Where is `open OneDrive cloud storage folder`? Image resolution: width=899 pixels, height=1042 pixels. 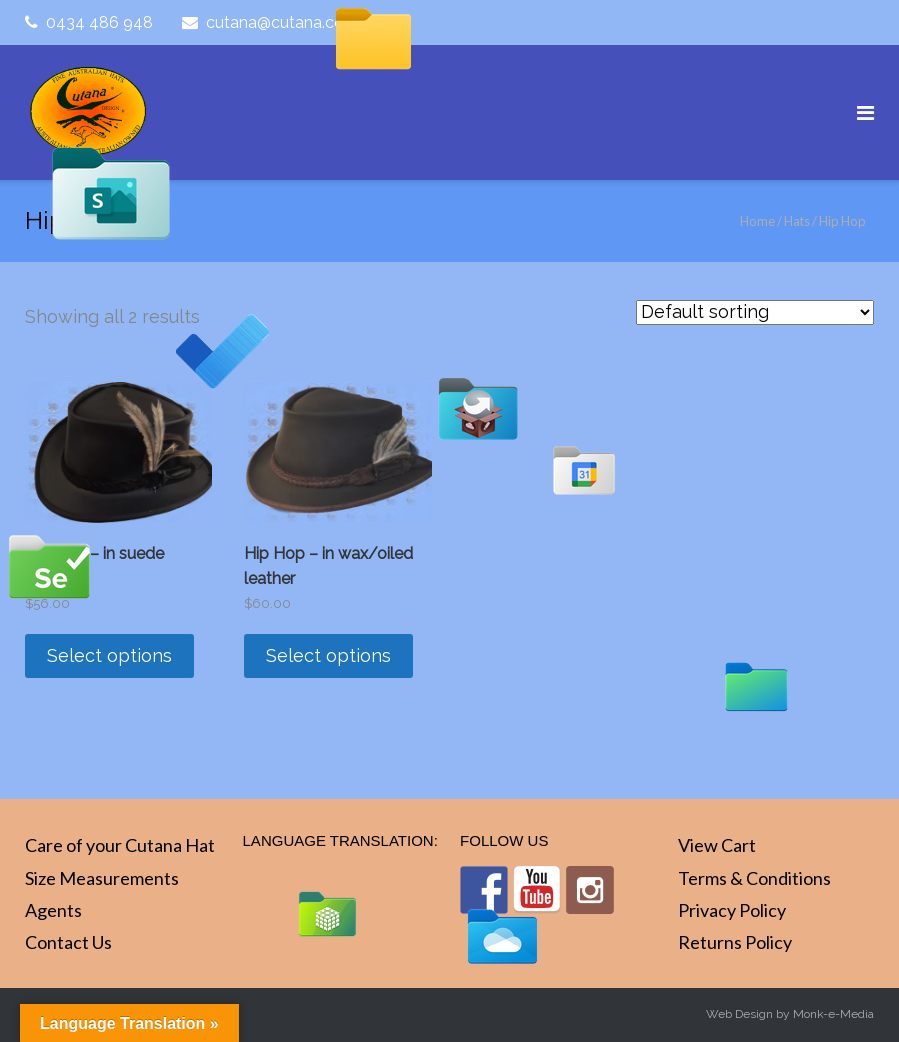 open OneDrive cloud storage folder is located at coordinates (502, 938).